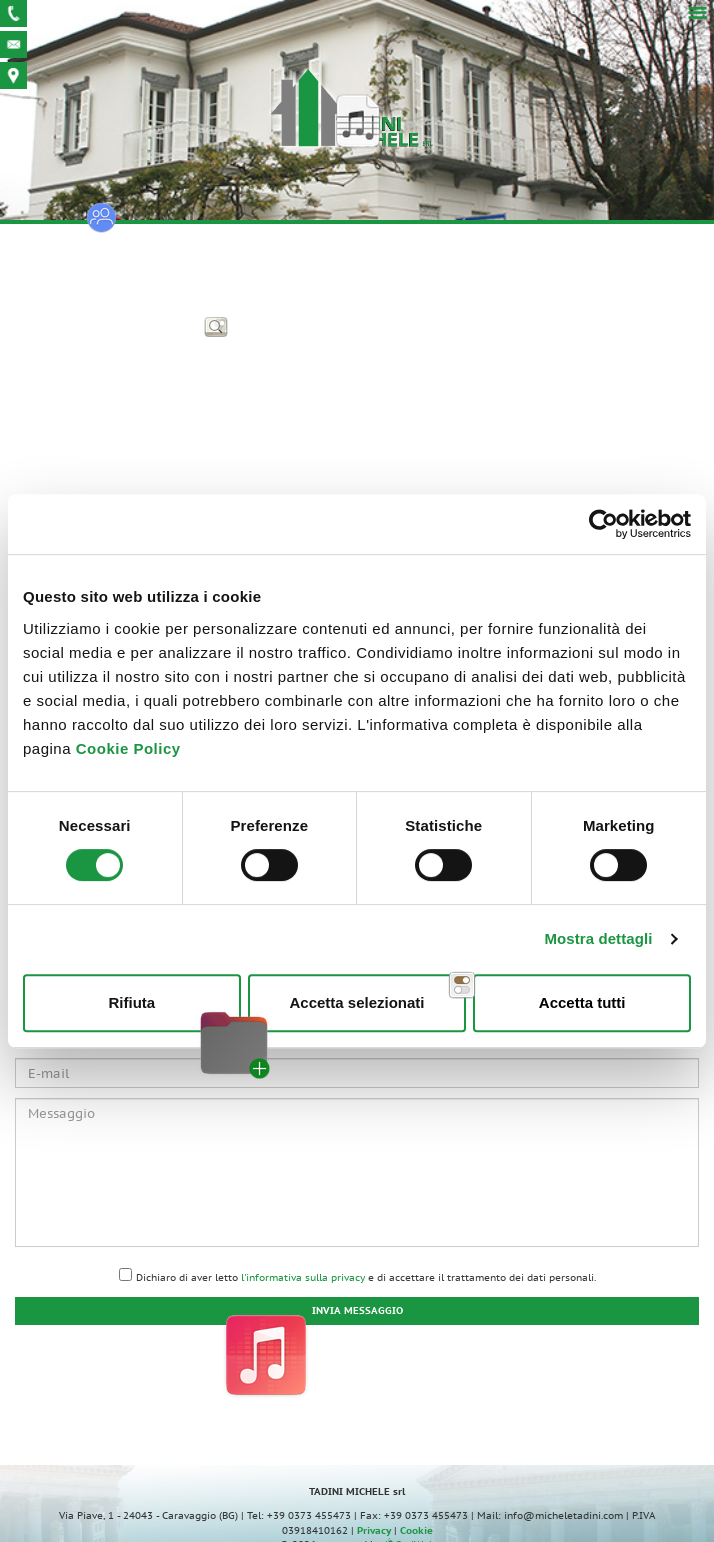  I want to click on create a new folder, so click(234, 1043).